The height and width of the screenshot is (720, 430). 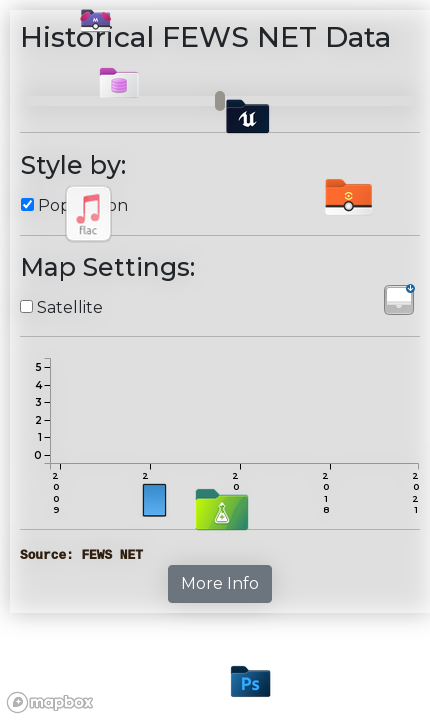 What do you see at coordinates (250, 682) in the screenshot?
I see `open folder containing adobe photoshop files` at bounding box center [250, 682].